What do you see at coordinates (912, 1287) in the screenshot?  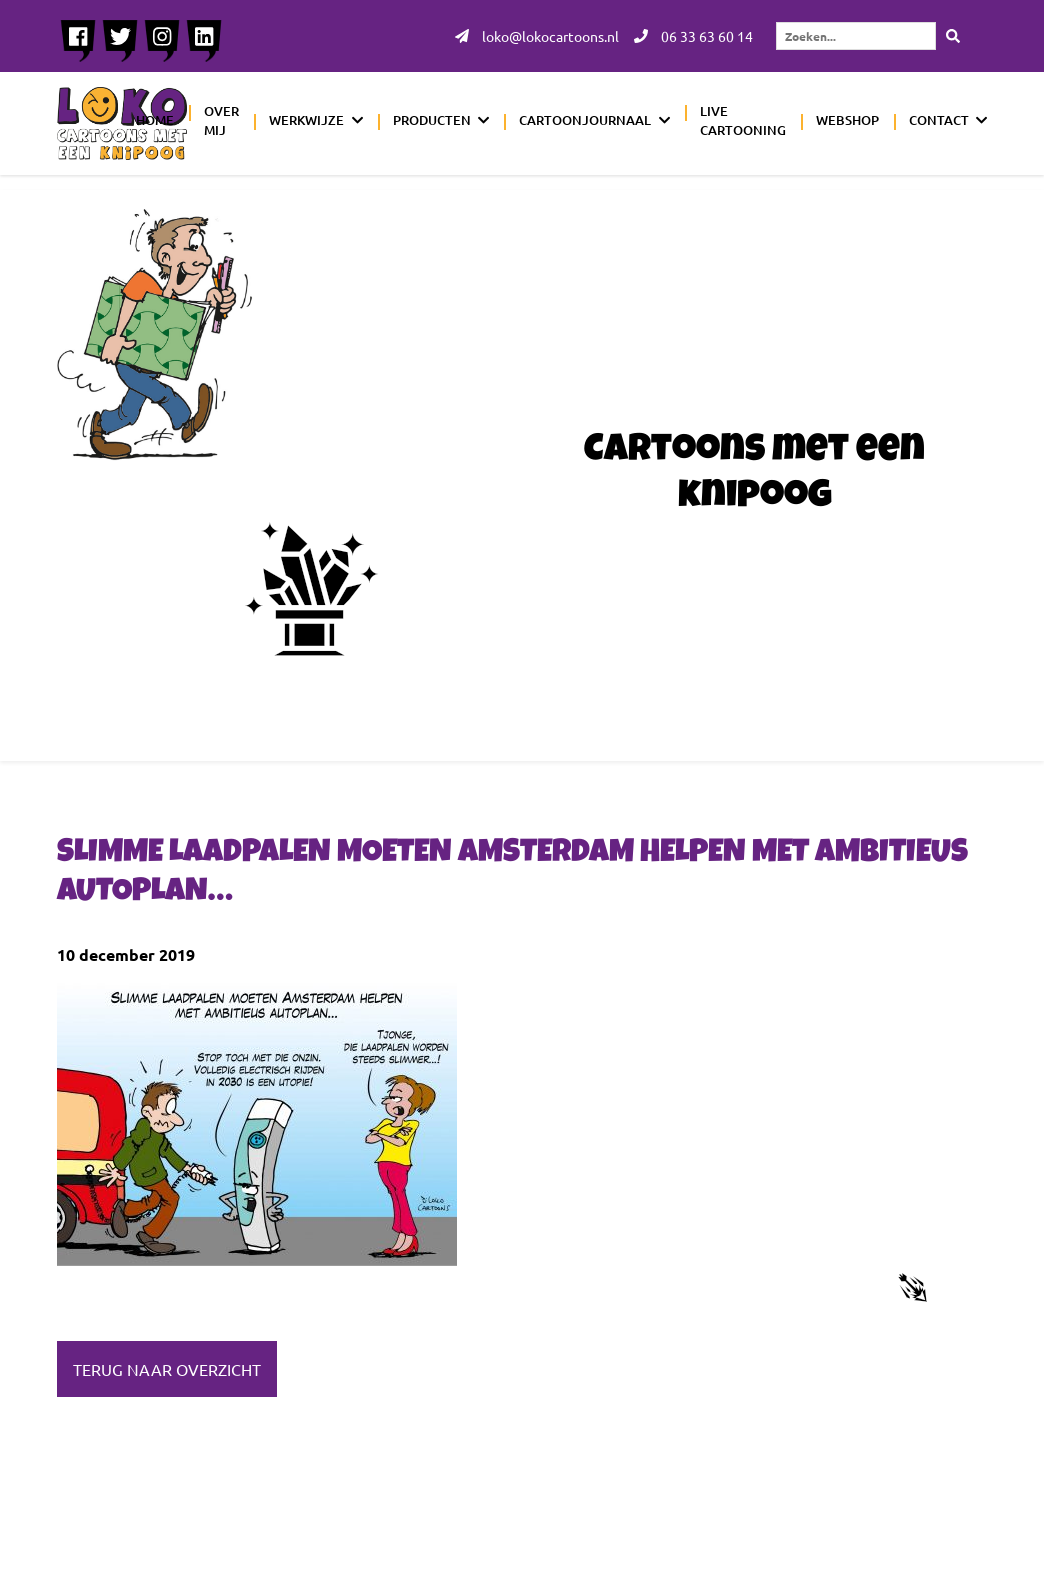 I see `indicates a power attack or special ability in a game` at bounding box center [912, 1287].